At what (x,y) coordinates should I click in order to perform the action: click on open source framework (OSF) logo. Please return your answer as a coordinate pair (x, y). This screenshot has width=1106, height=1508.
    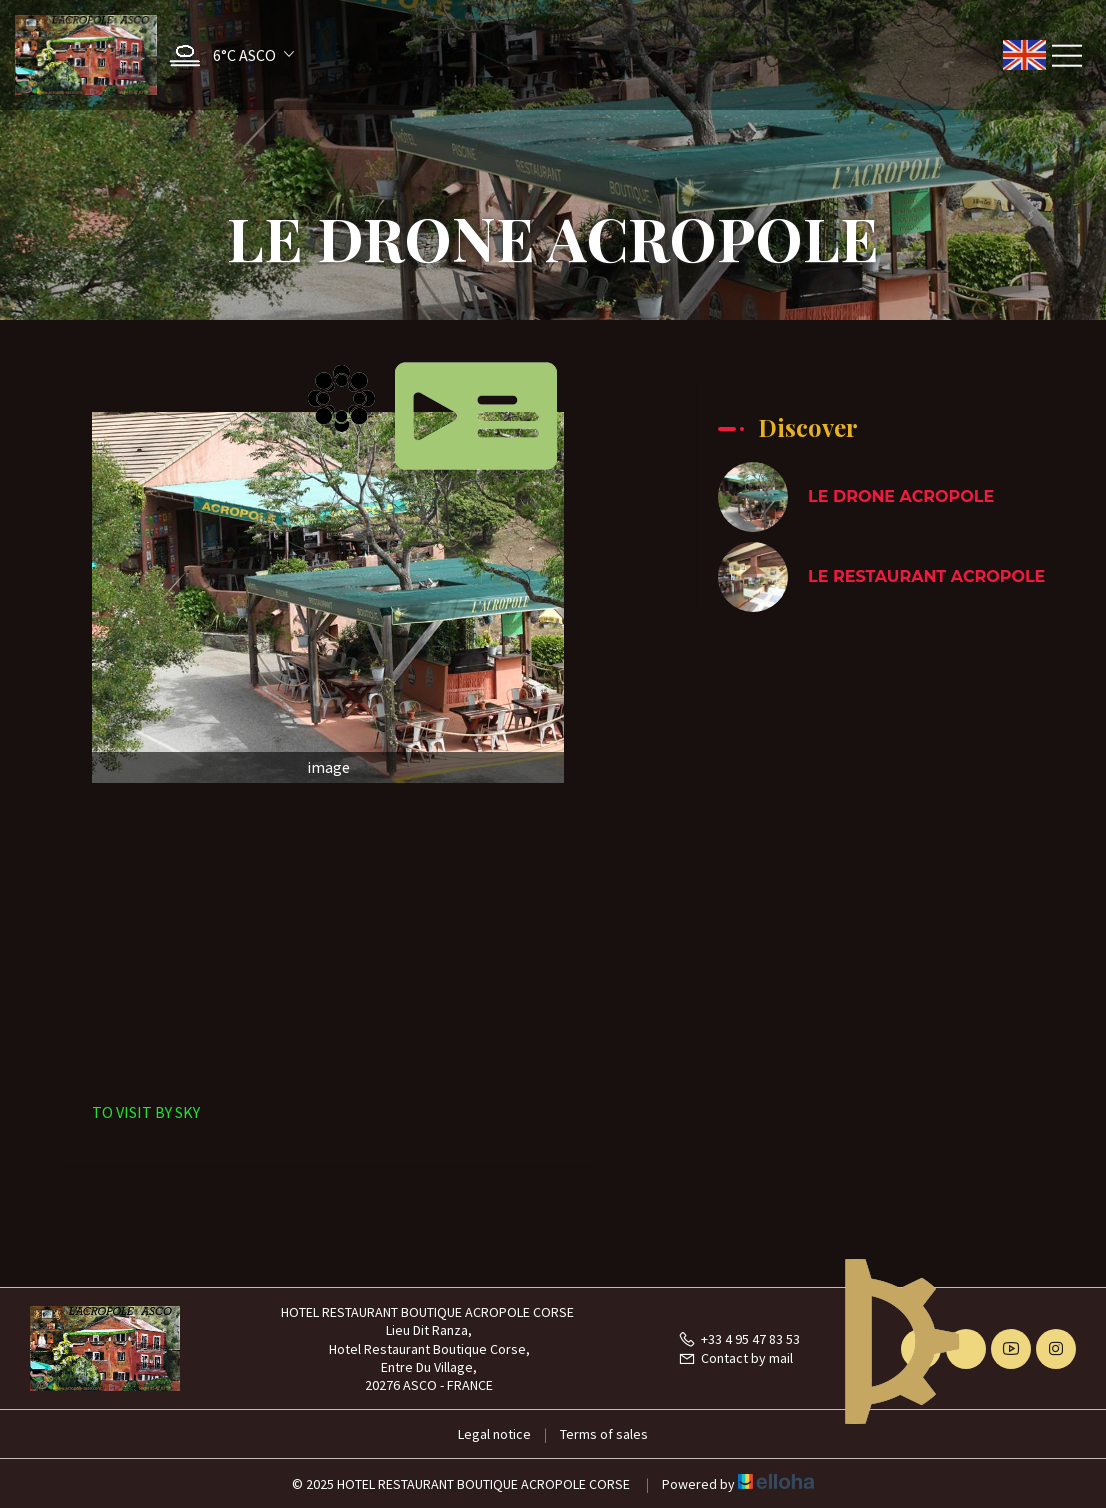
    Looking at the image, I should click on (341, 398).